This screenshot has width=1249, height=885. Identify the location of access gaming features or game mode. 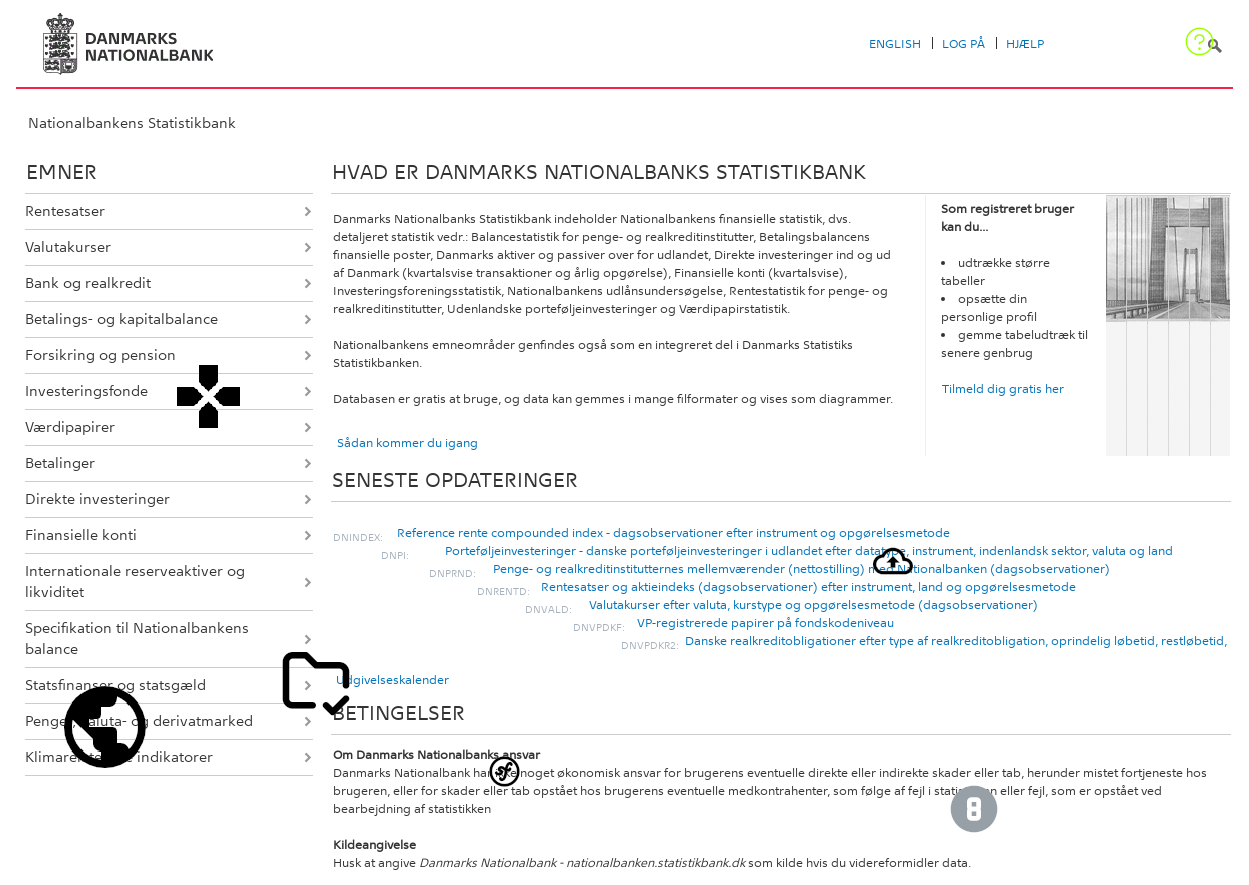
(208, 396).